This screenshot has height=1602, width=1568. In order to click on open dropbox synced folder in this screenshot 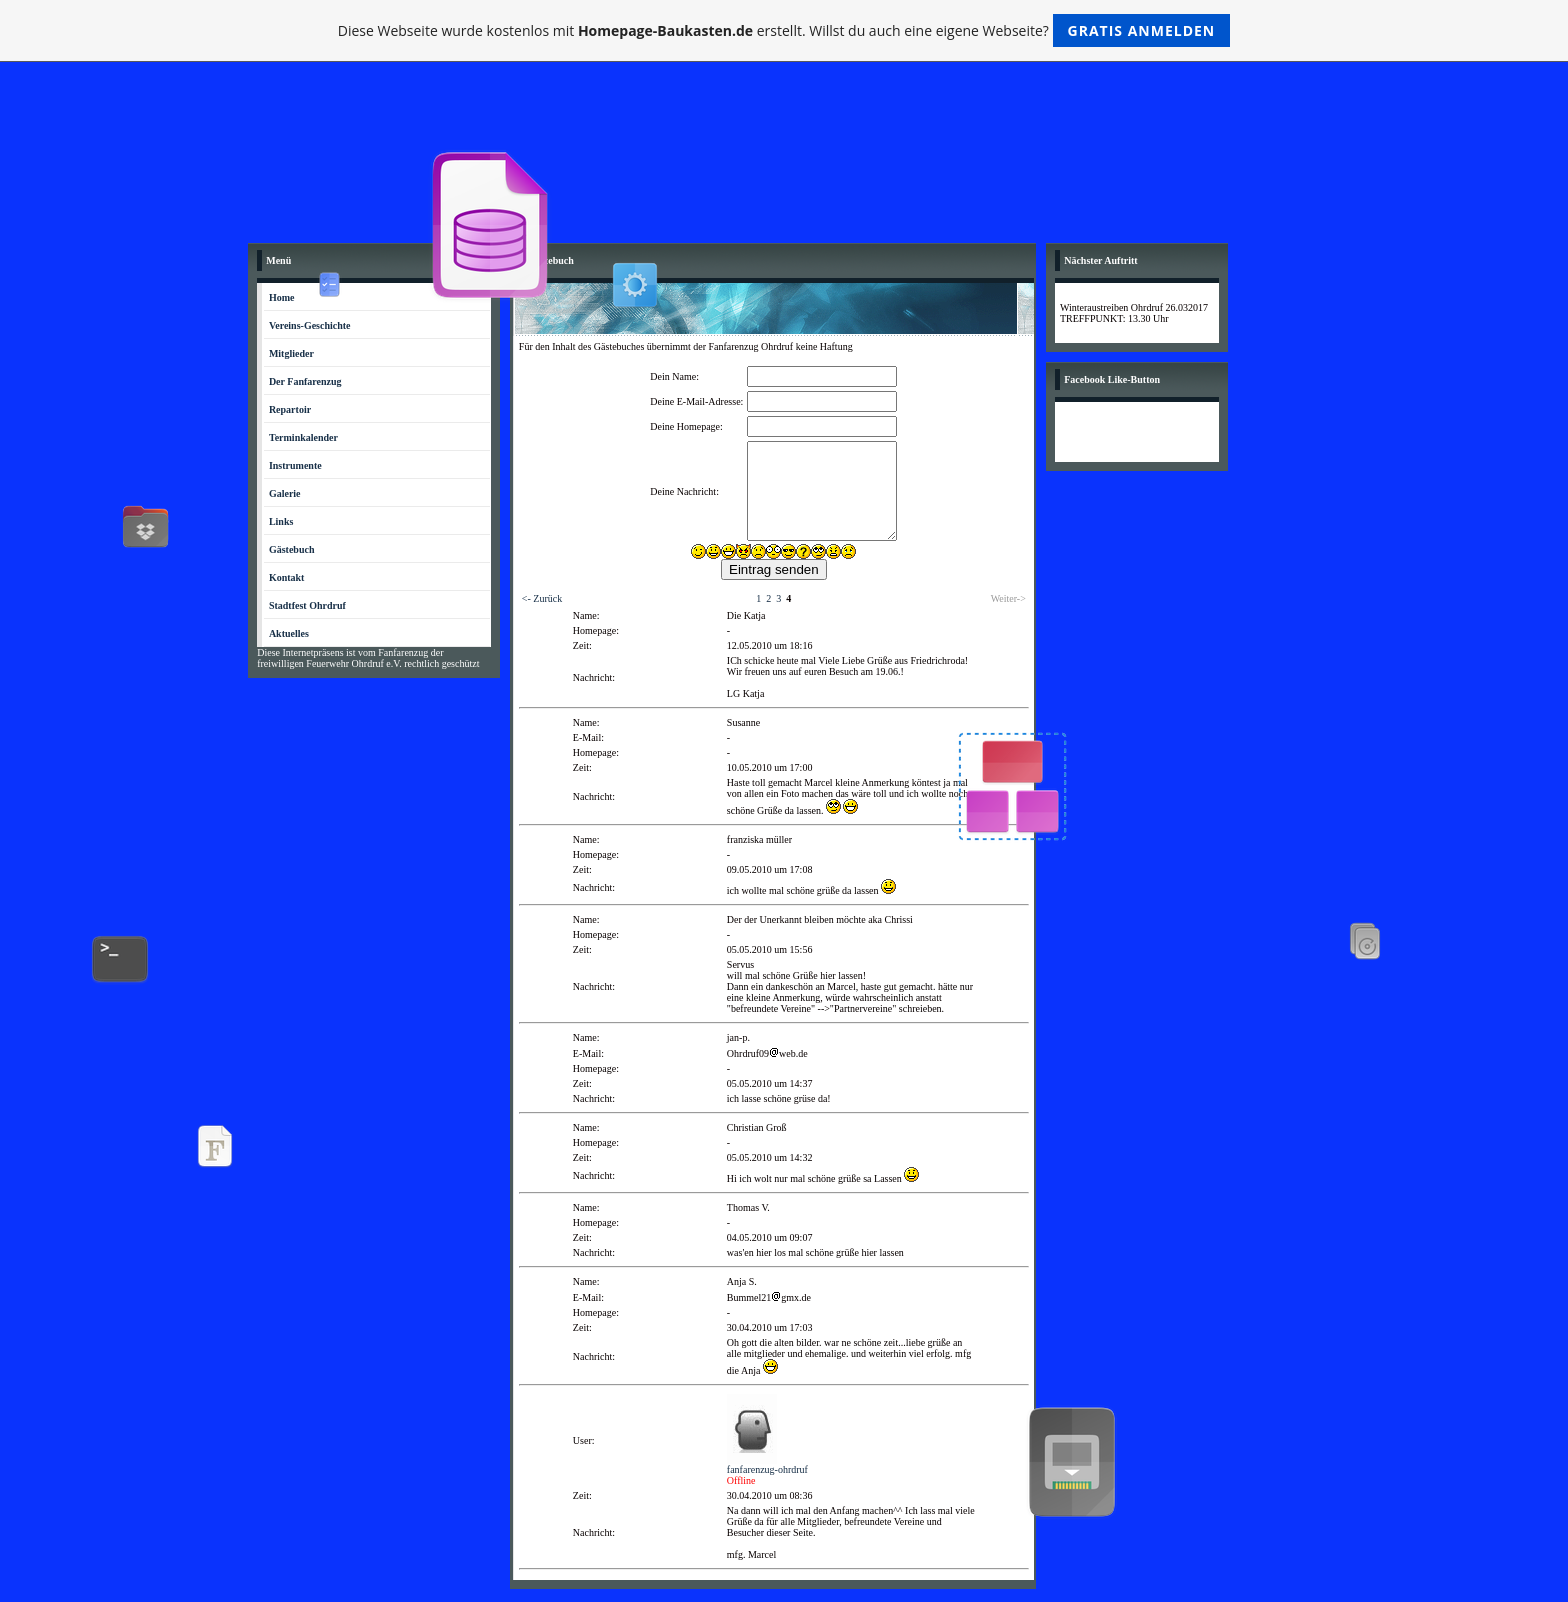, I will do `click(145, 526)`.